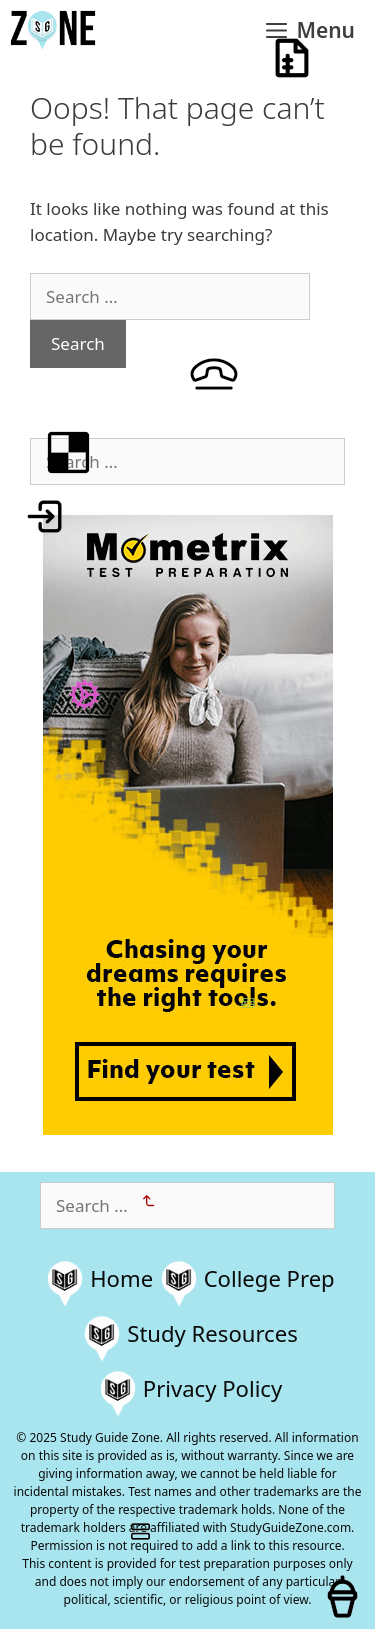  I want to click on access settings or preferences, so click(84, 694).